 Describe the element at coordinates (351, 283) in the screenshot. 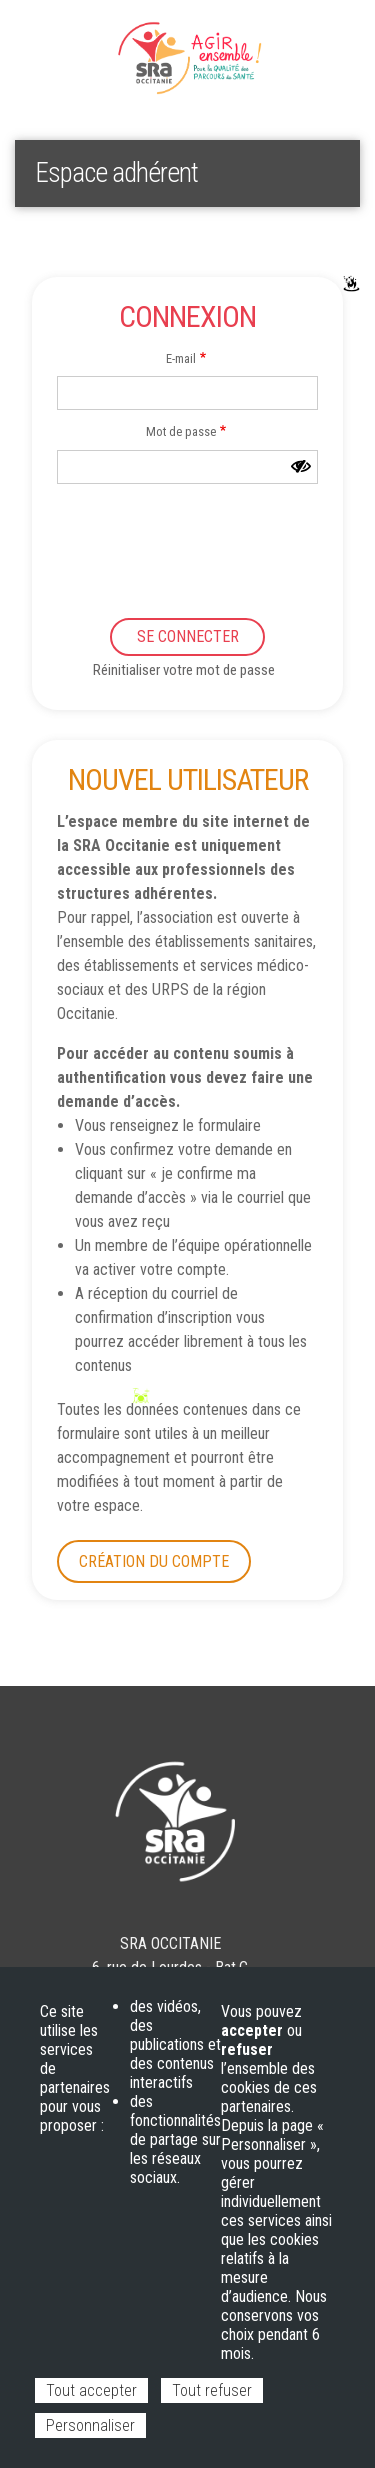

I see `indicates fire damage or burning status effect` at that location.